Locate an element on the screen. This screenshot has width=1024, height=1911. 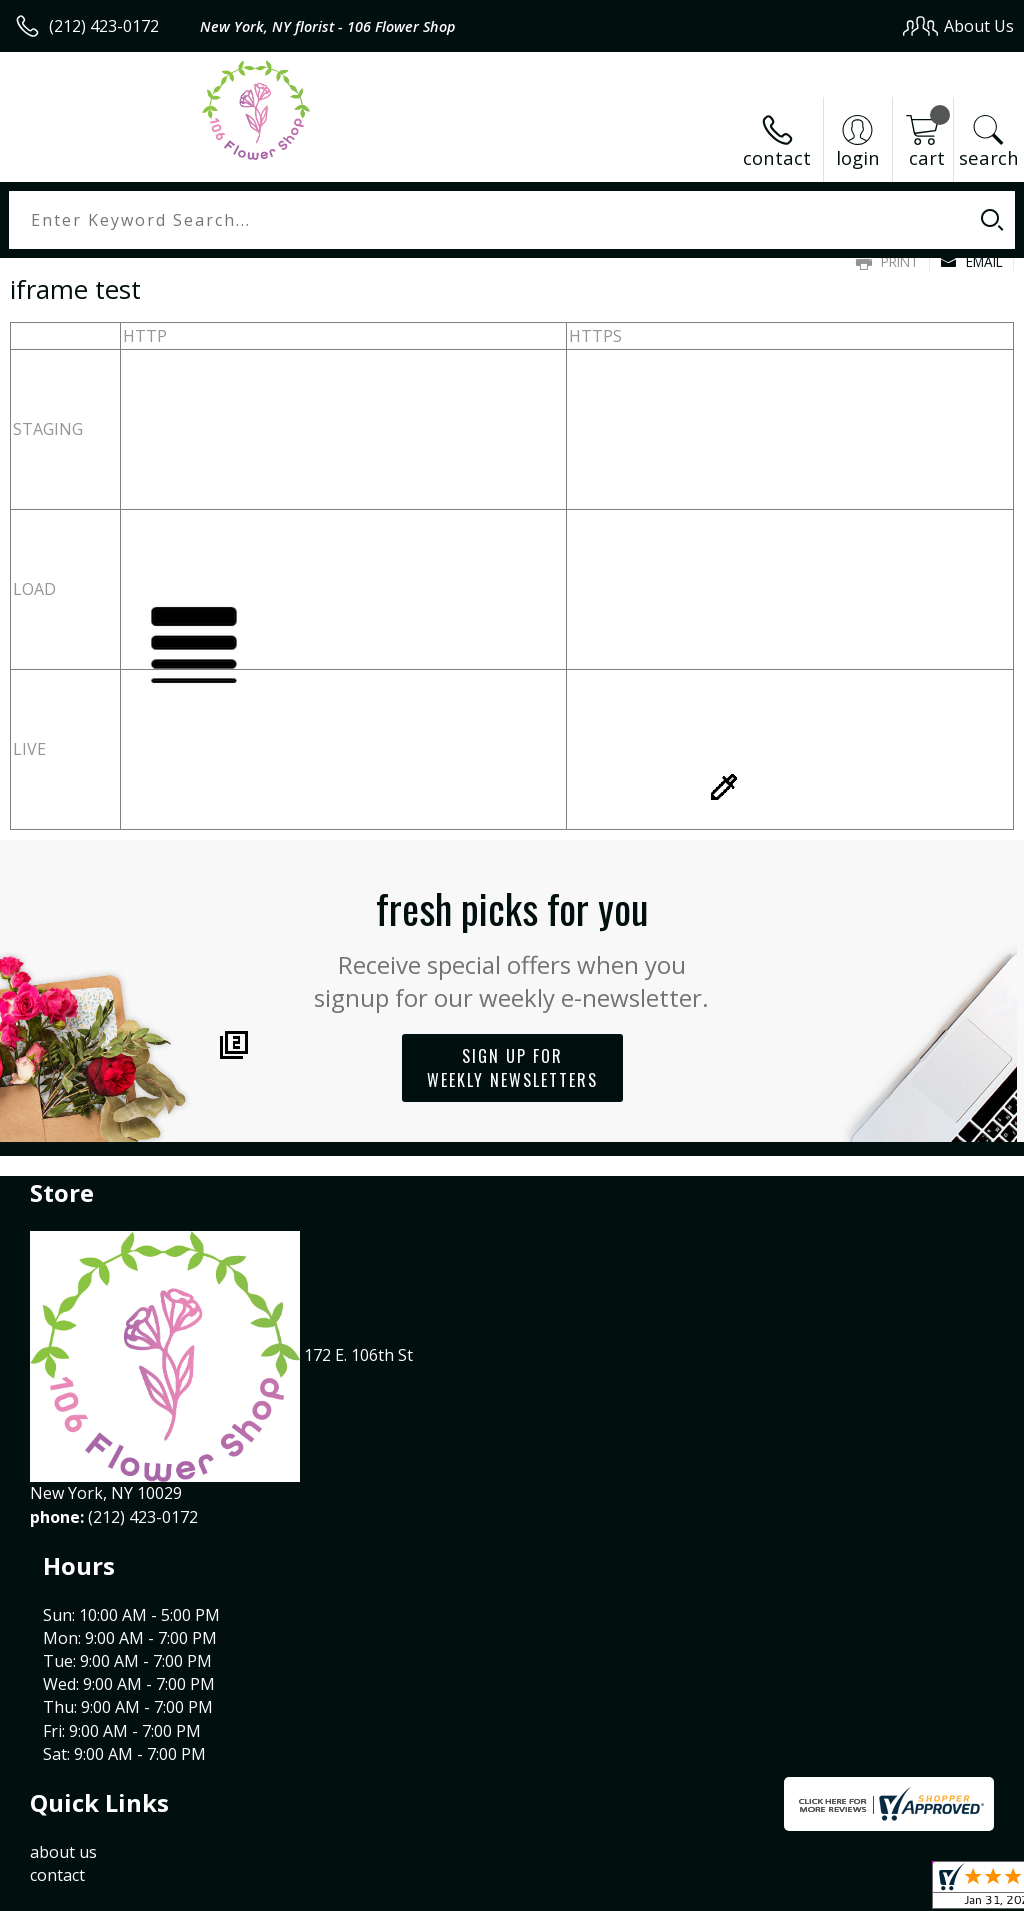
select or apply filter number 2 is located at coordinates (234, 1045).